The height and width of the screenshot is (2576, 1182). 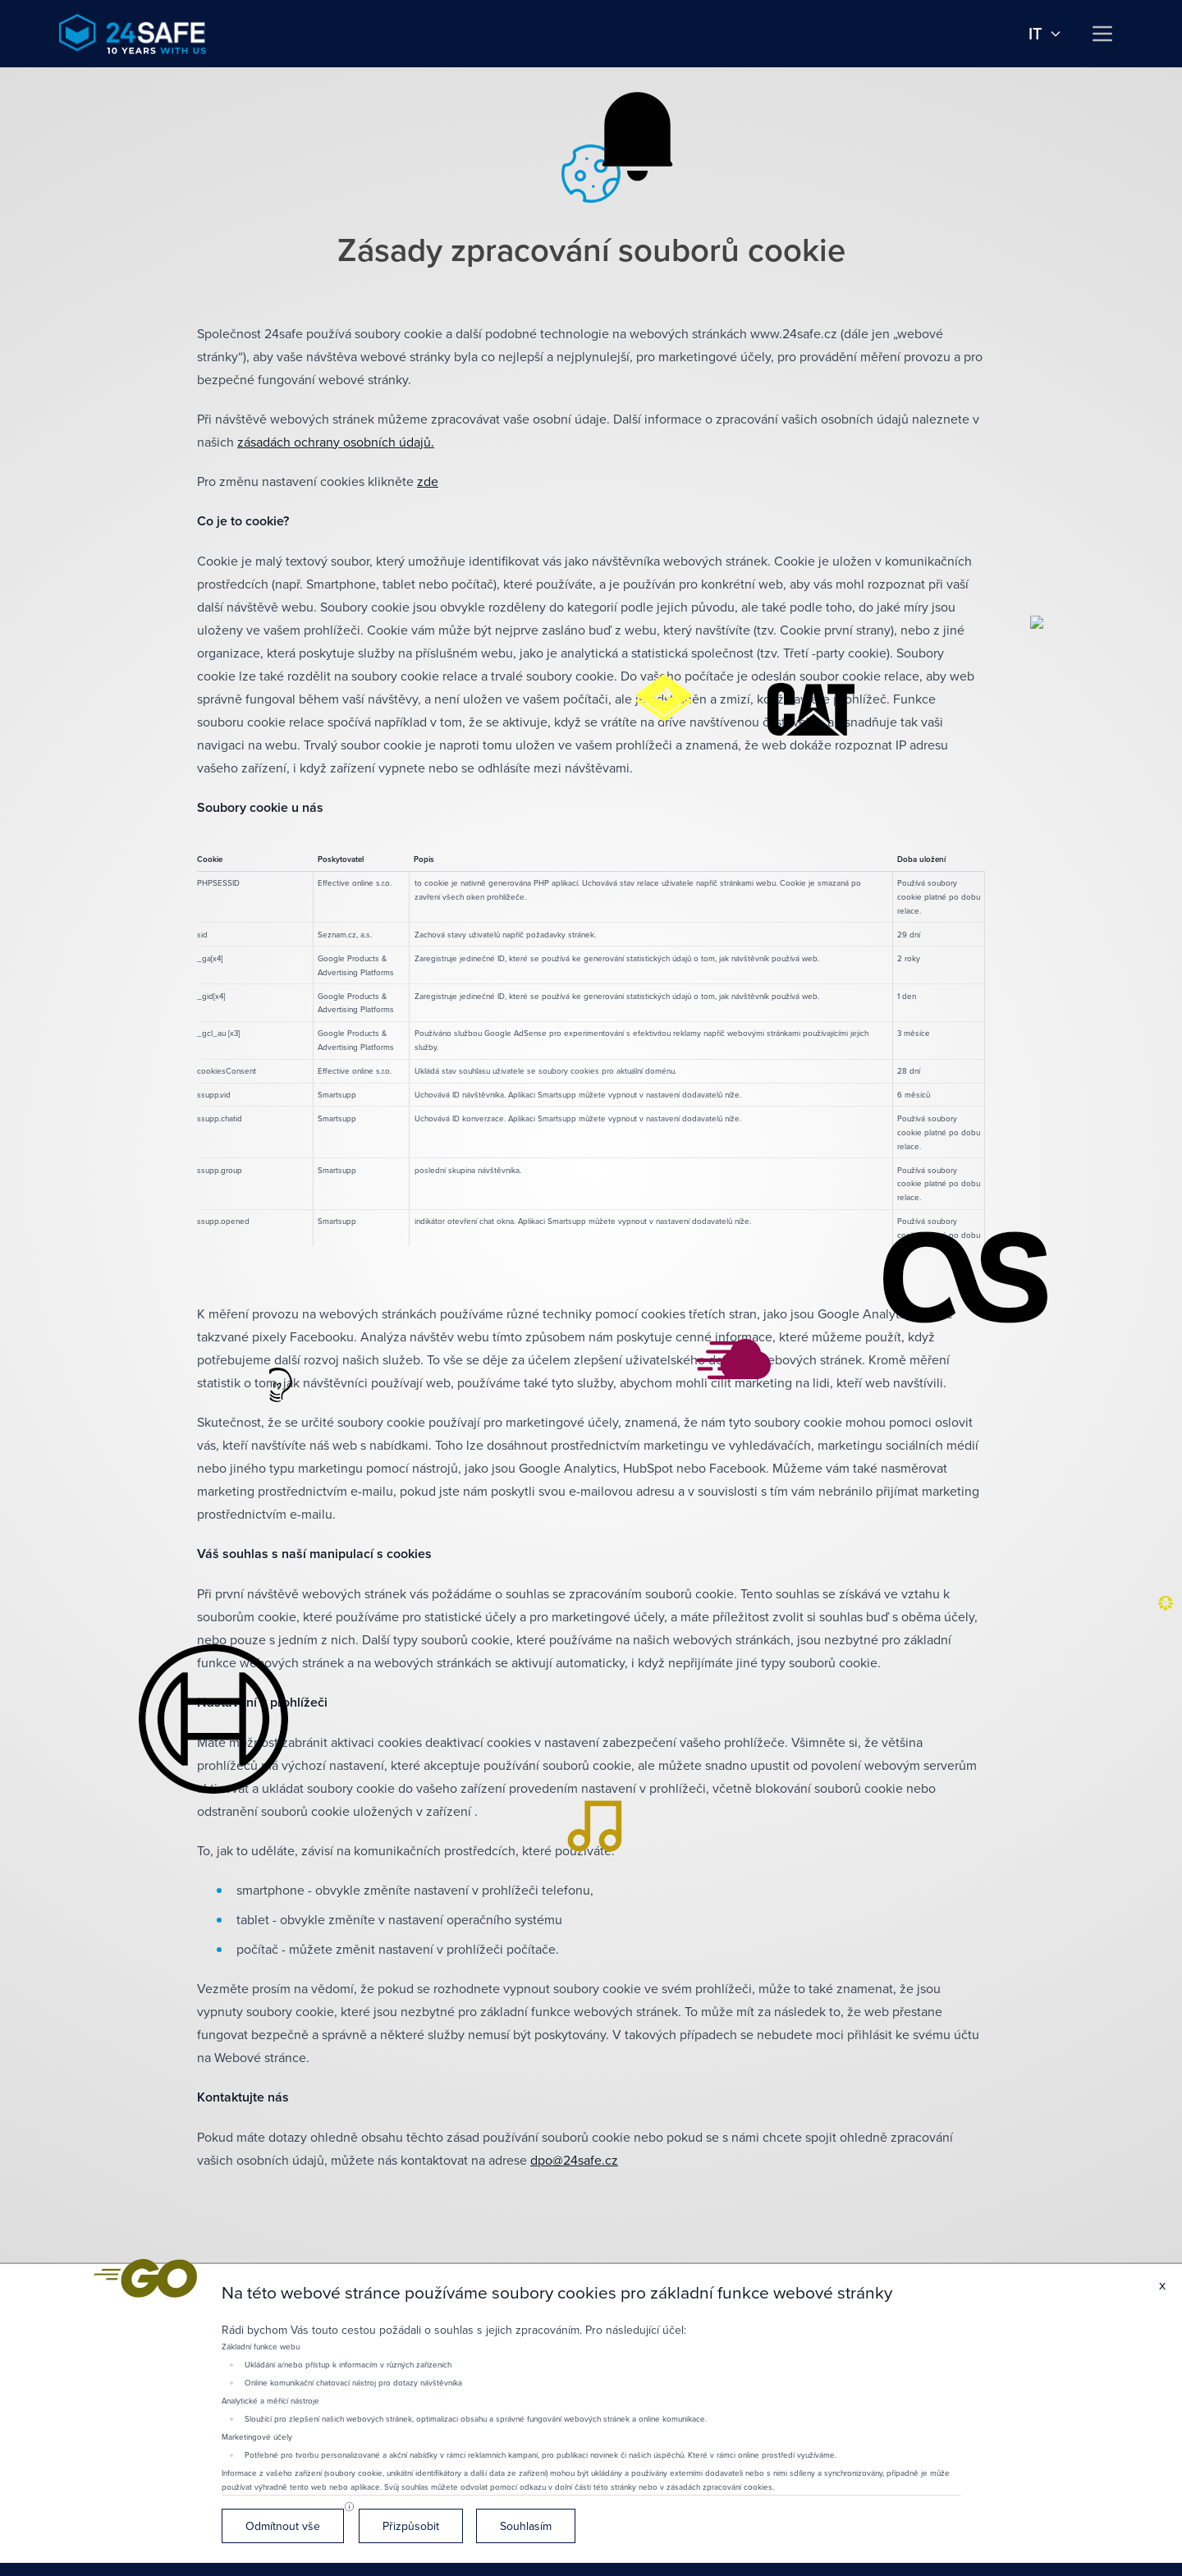 What do you see at coordinates (733, 1359) in the screenshot?
I see `cloudways hosting platform logo` at bounding box center [733, 1359].